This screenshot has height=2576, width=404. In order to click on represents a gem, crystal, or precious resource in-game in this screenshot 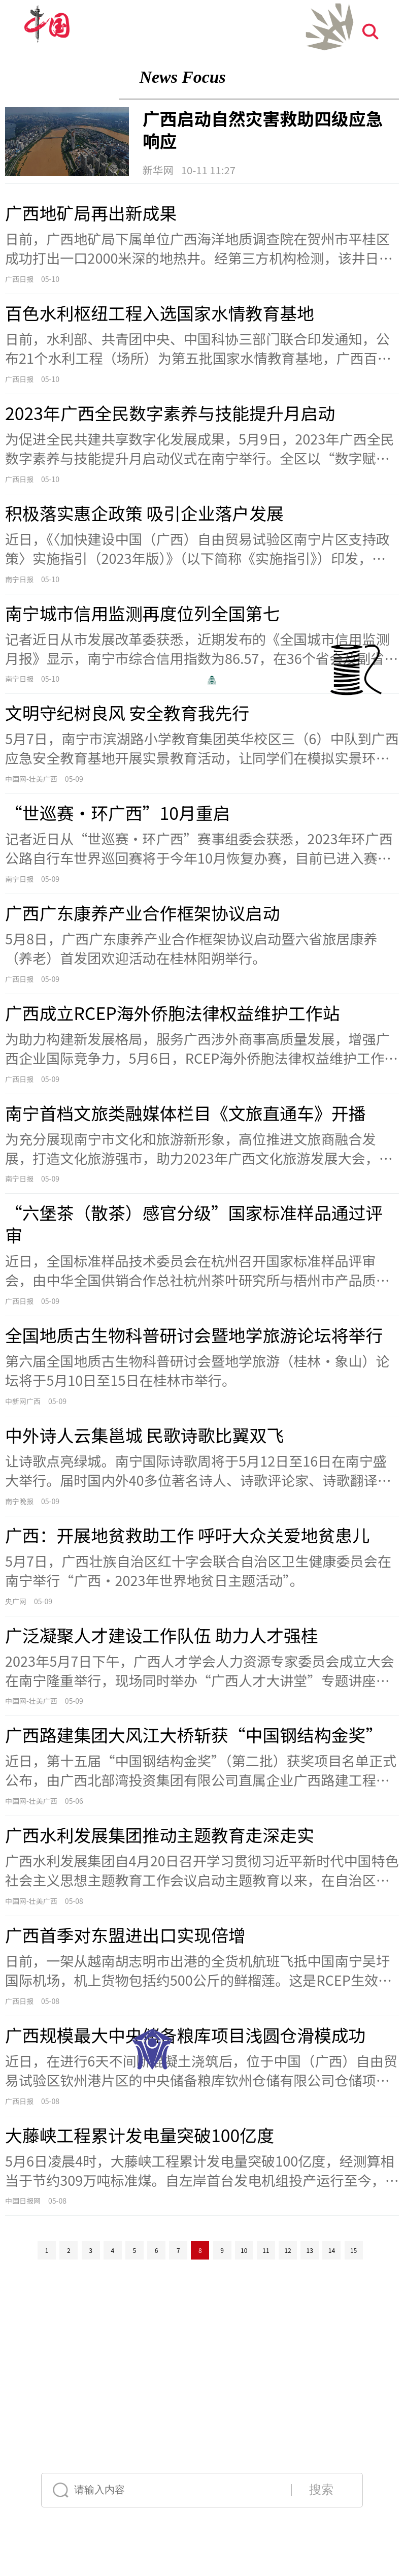, I will do `click(152, 2049)`.